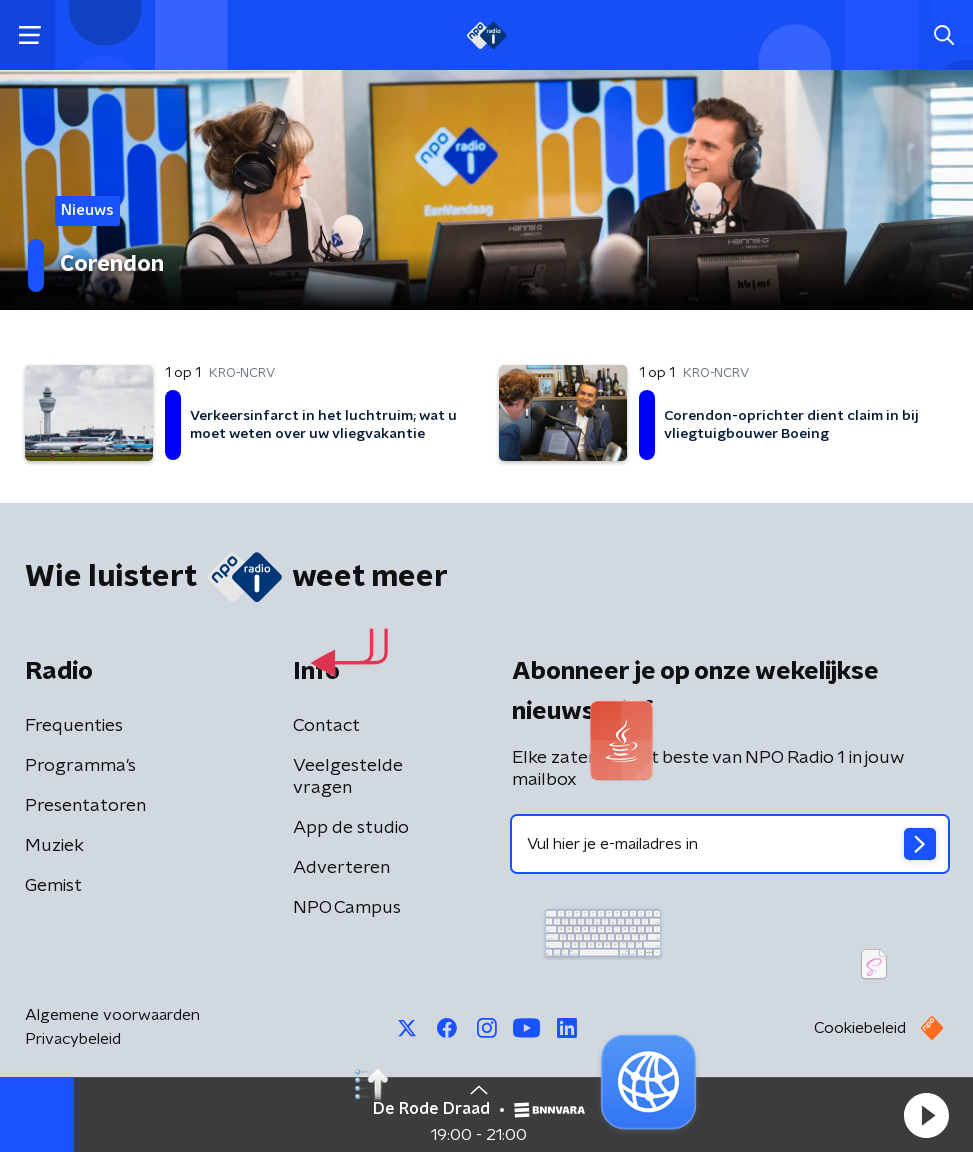  What do you see at coordinates (621, 740) in the screenshot?
I see `java archive file (.jar) type indicator` at bounding box center [621, 740].